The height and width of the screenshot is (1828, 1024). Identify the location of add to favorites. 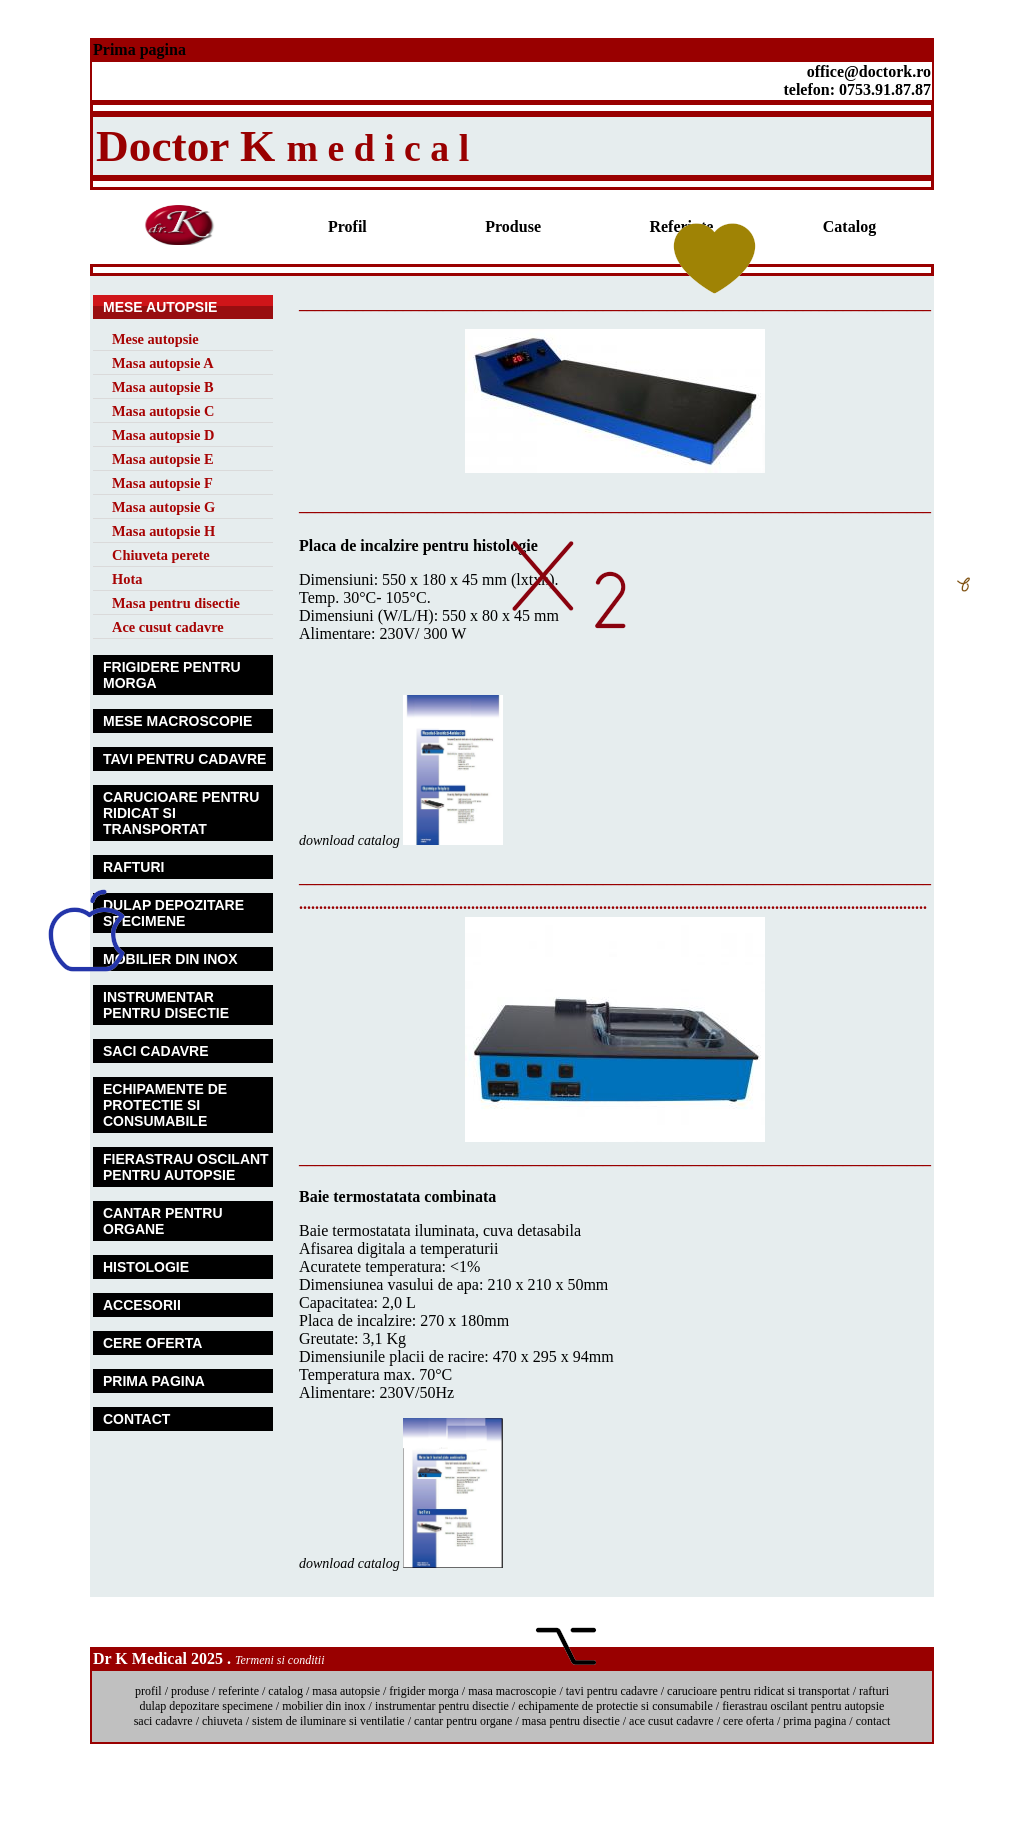
(714, 255).